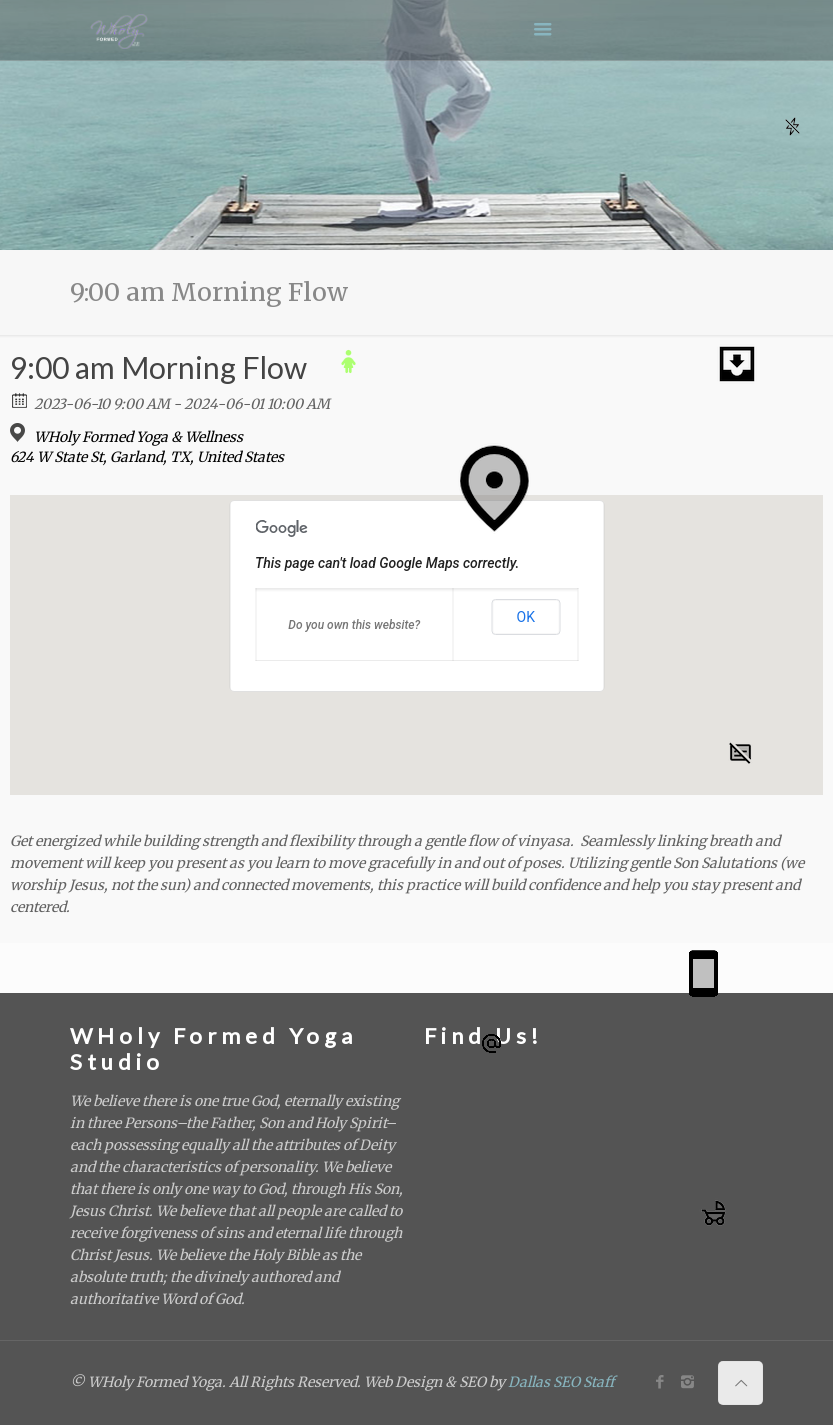  What do you see at coordinates (714, 1213) in the screenshot?
I see `indicates child-friendly or family-friendly location` at bounding box center [714, 1213].